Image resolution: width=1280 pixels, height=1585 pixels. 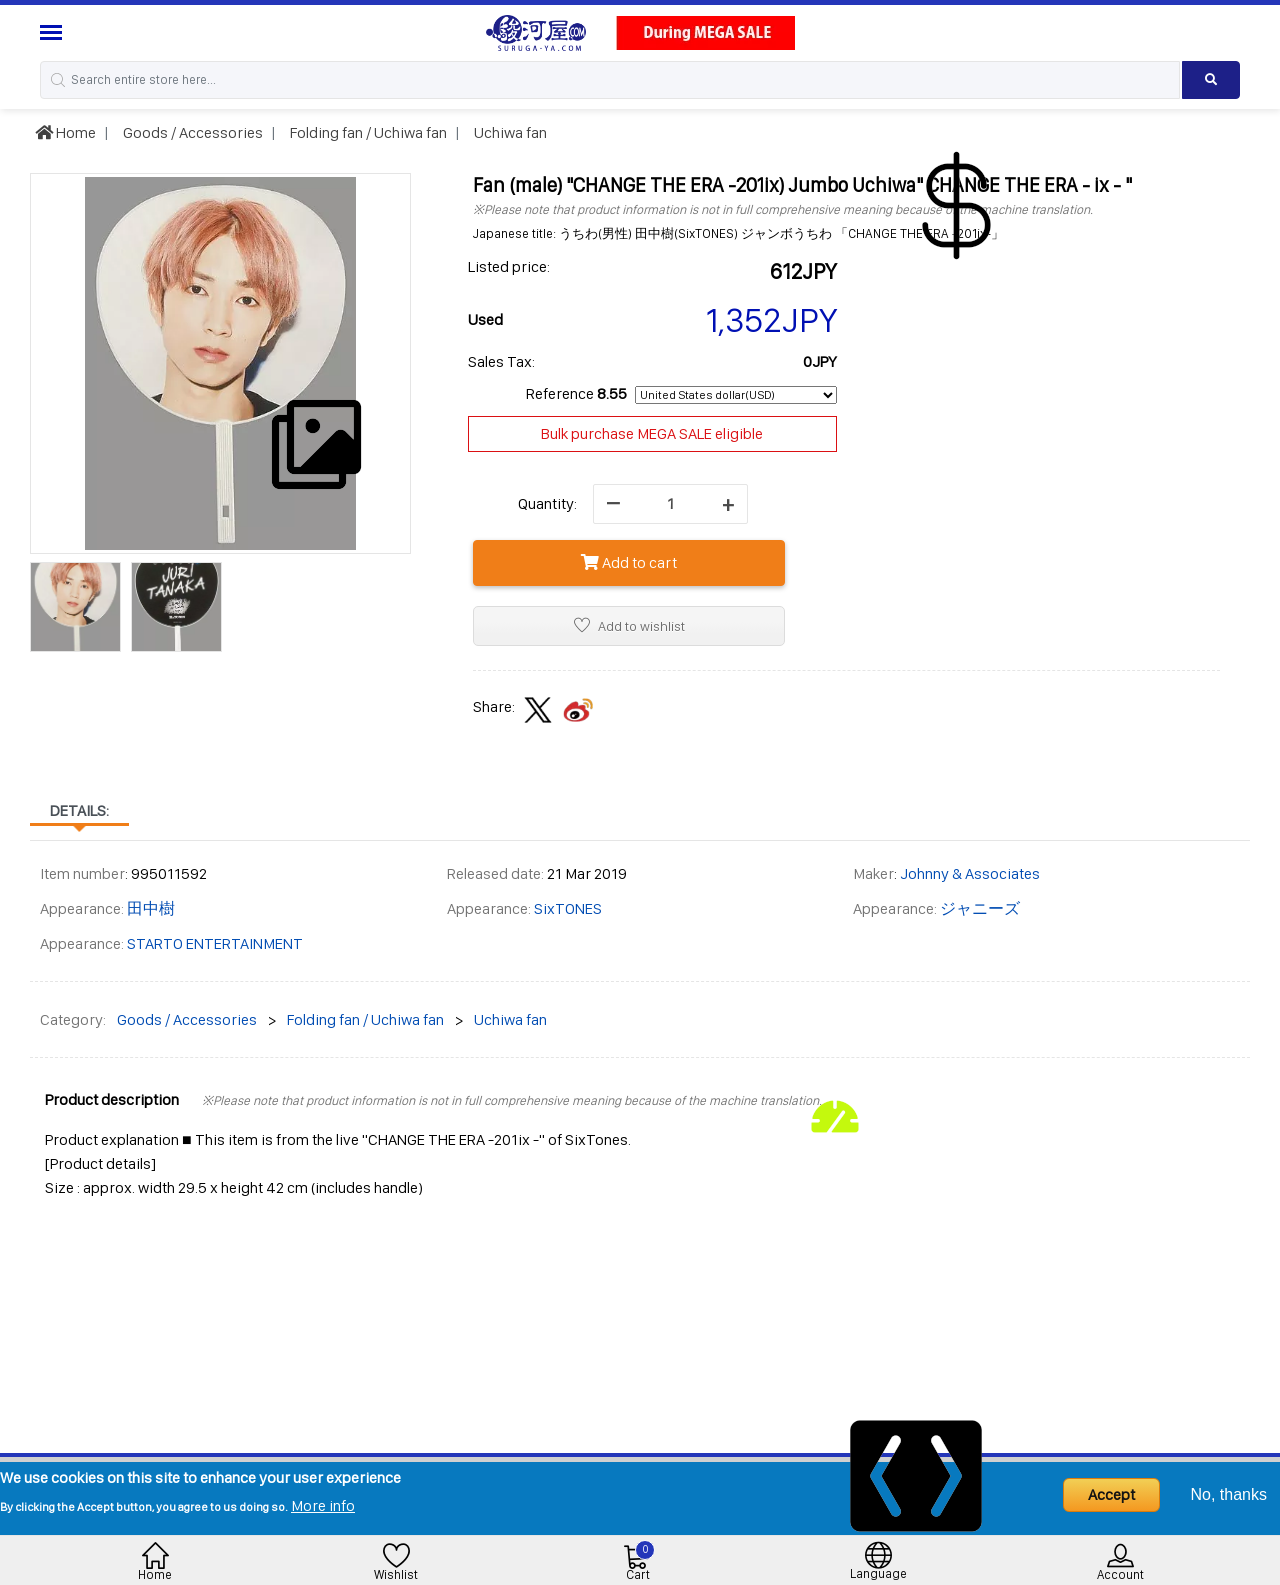 What do you see at coordinates (835, 1119) in the screenshot?
I see `view performance metrics or speed` at bounding box center [835, 1119].